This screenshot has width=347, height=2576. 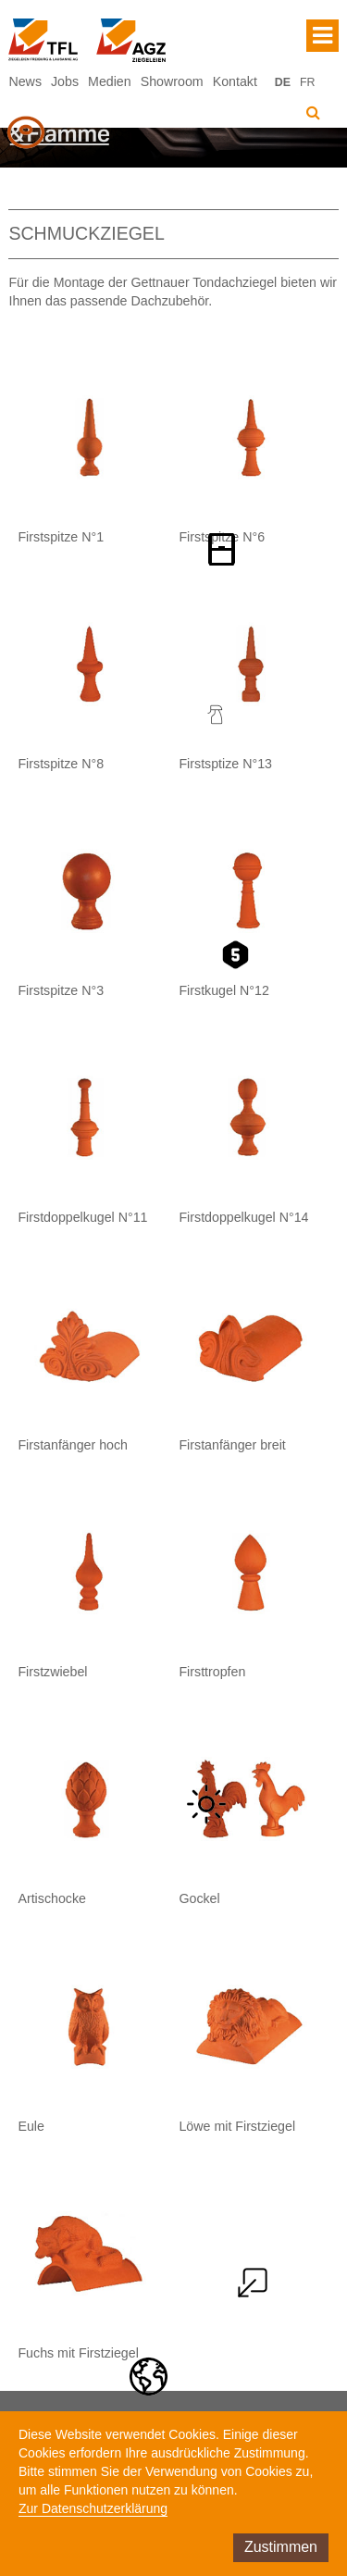 I want to click on step 5 in a multi-step process, so click(x=235, y=954).